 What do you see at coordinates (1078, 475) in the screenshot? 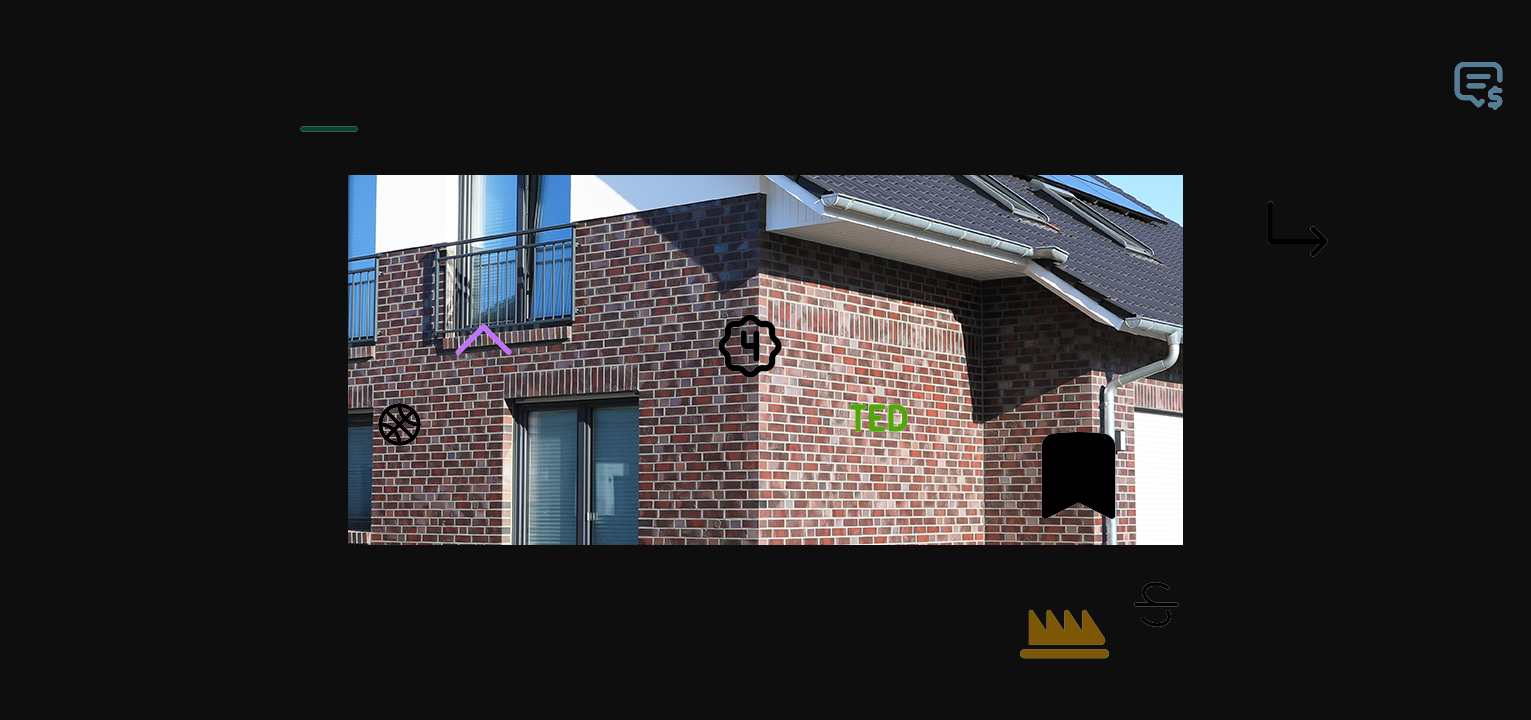
I see `save this item to your bookmarks` at bounding box center [1078, 475].